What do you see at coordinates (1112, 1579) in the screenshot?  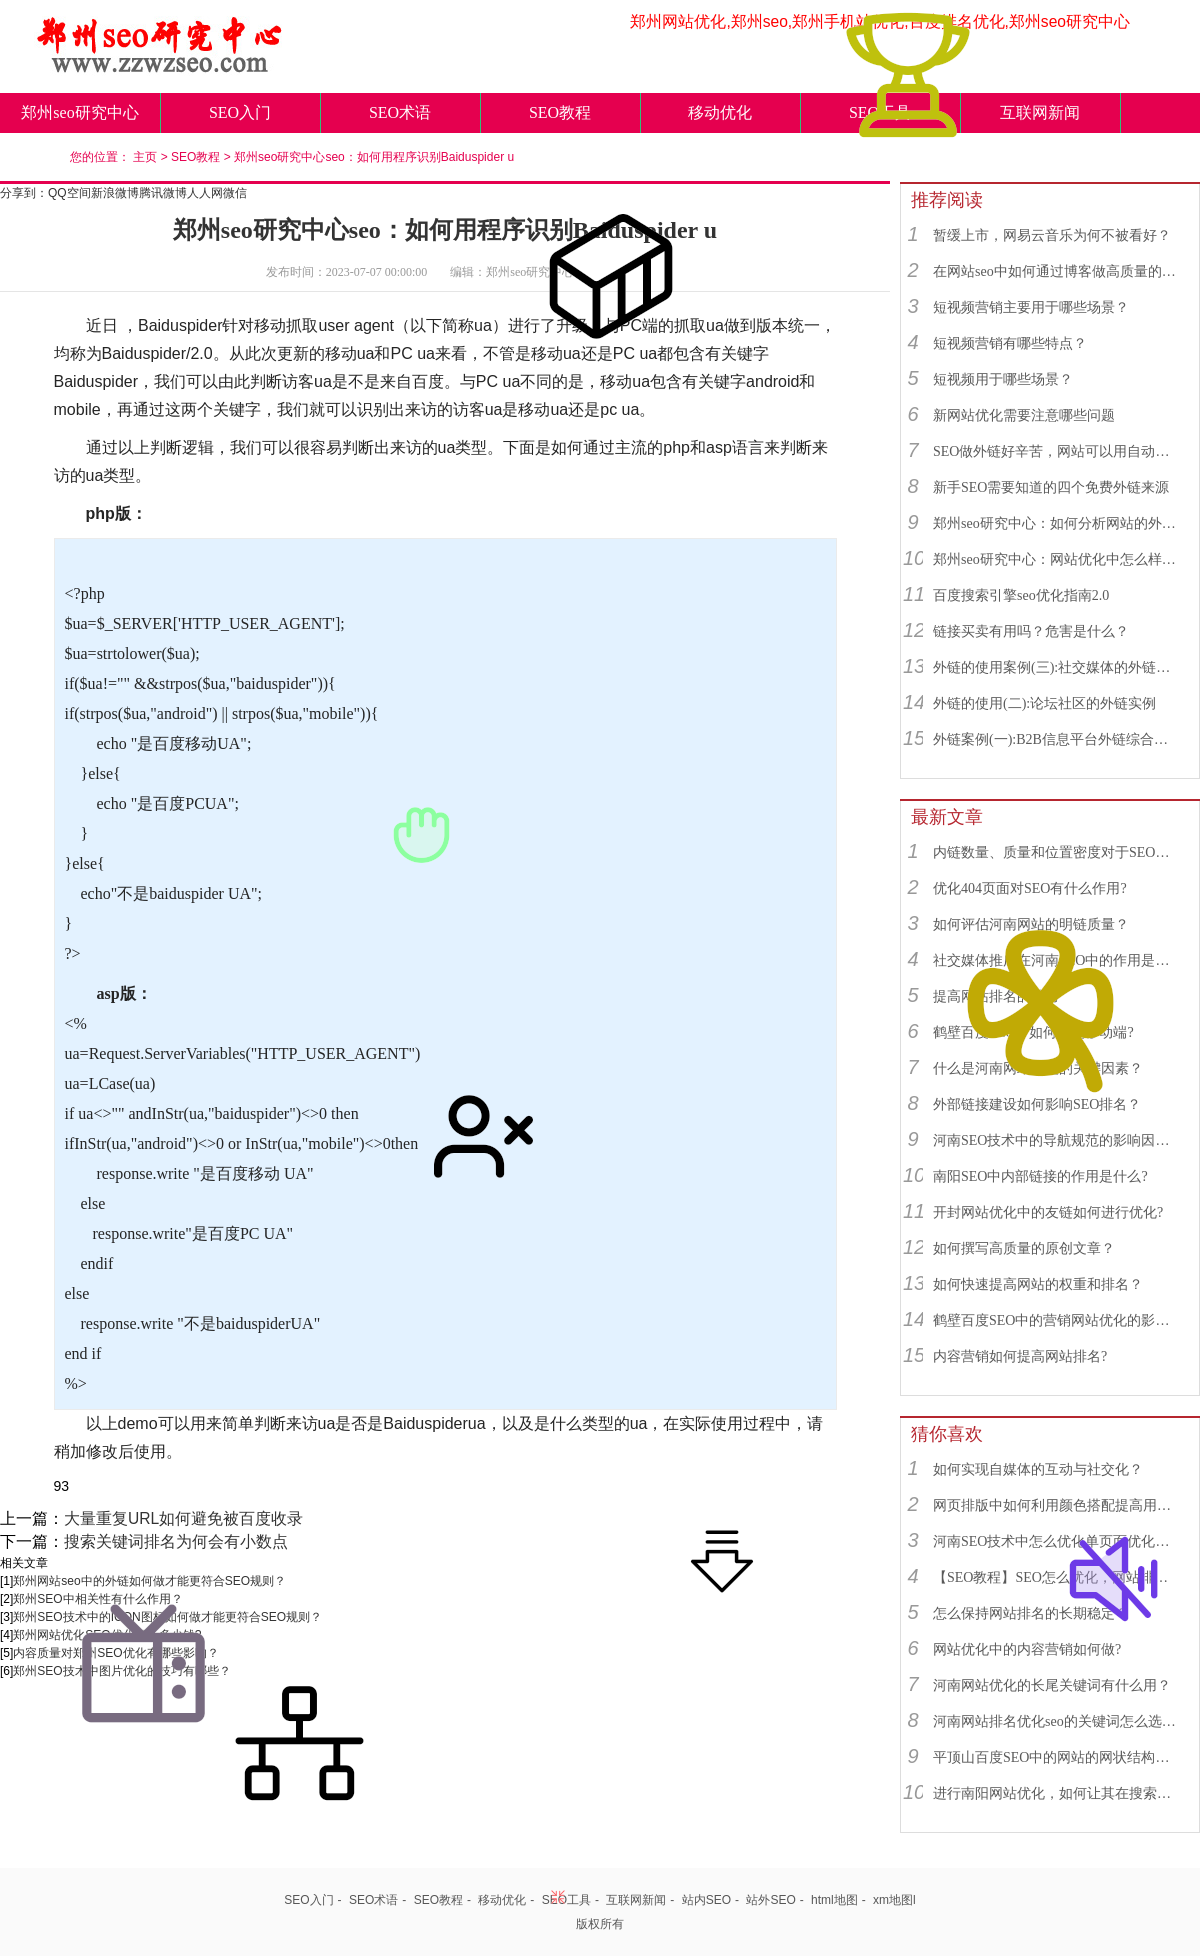 I see `mute audio or sound` at bounding box center [1112, 1579].